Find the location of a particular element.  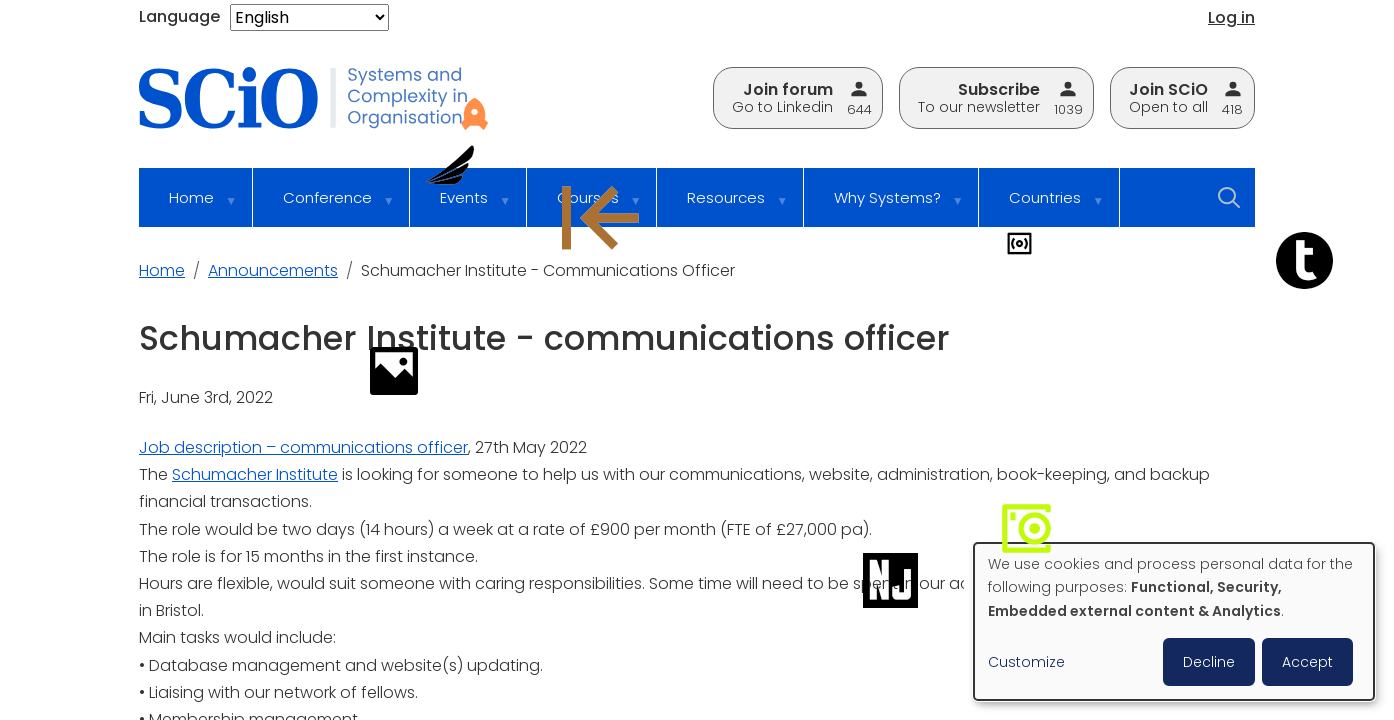

launch or deploy an application is located at coordinates (474, 113).